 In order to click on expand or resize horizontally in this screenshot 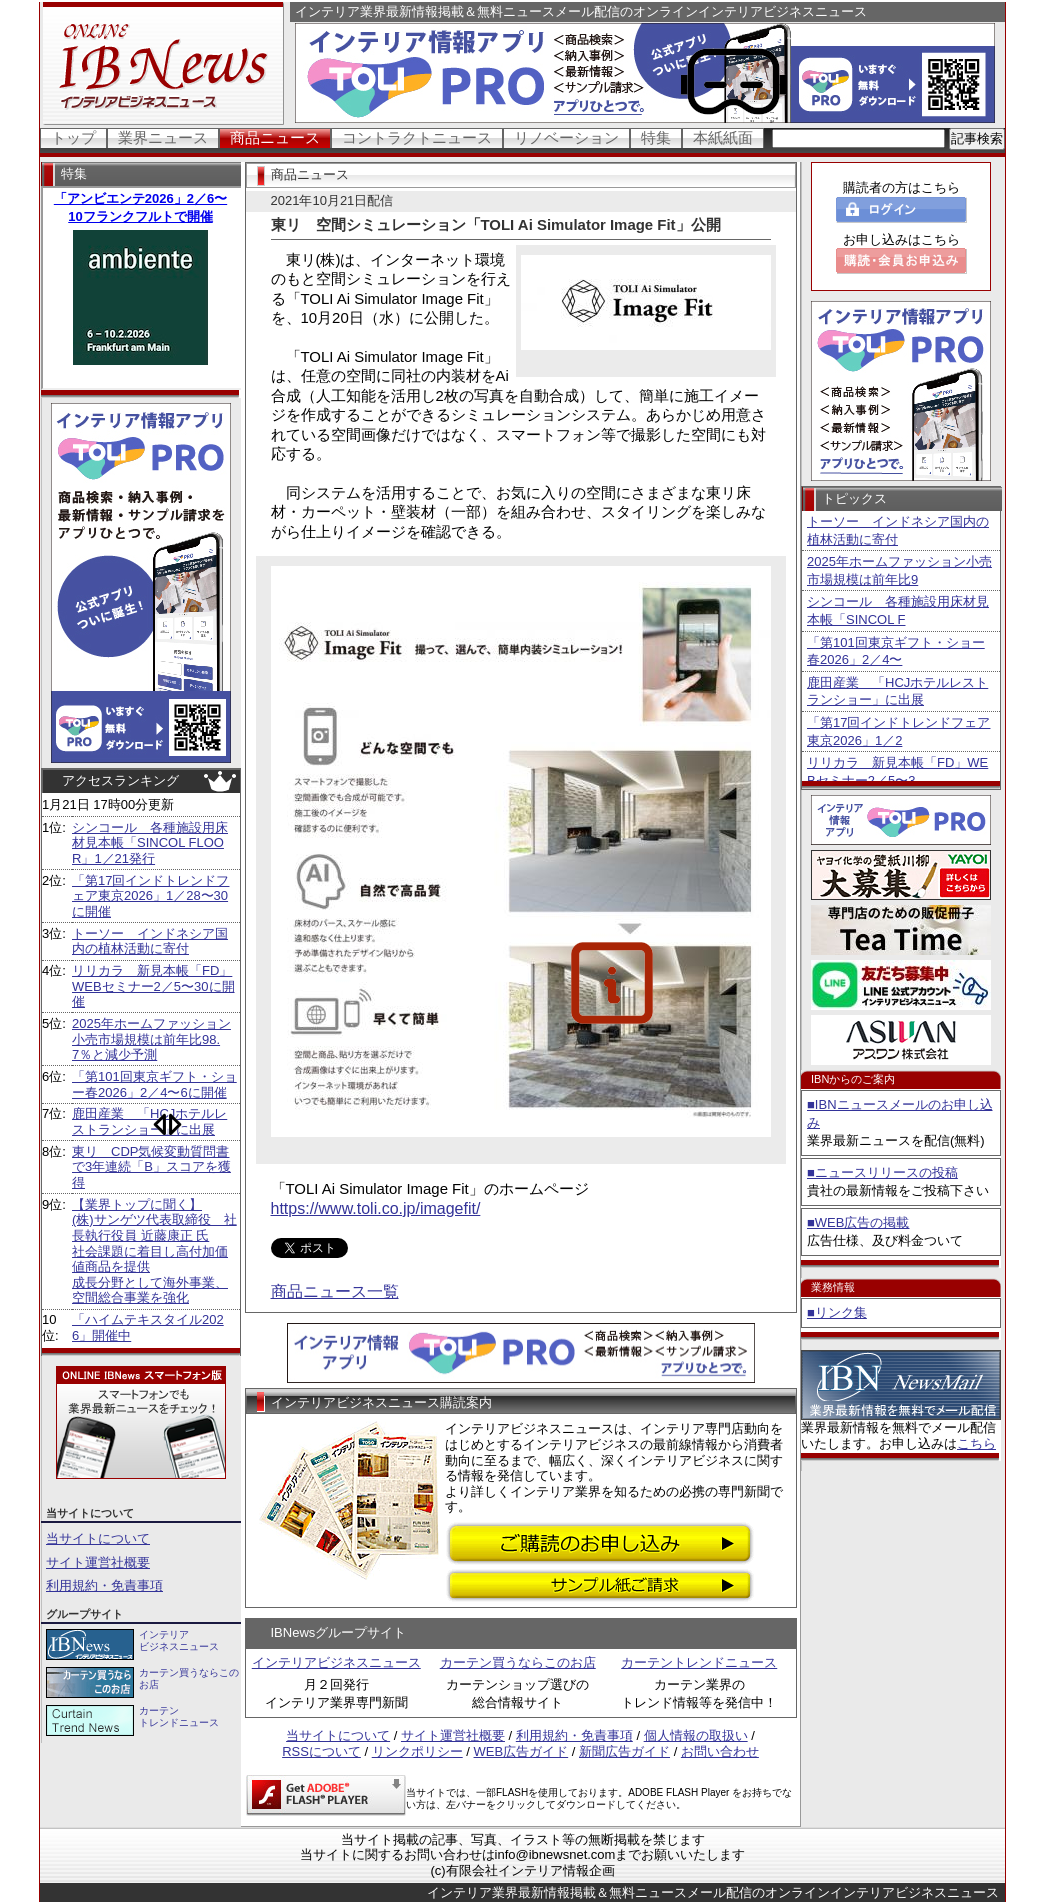, I will do `click(167, 1124)`.